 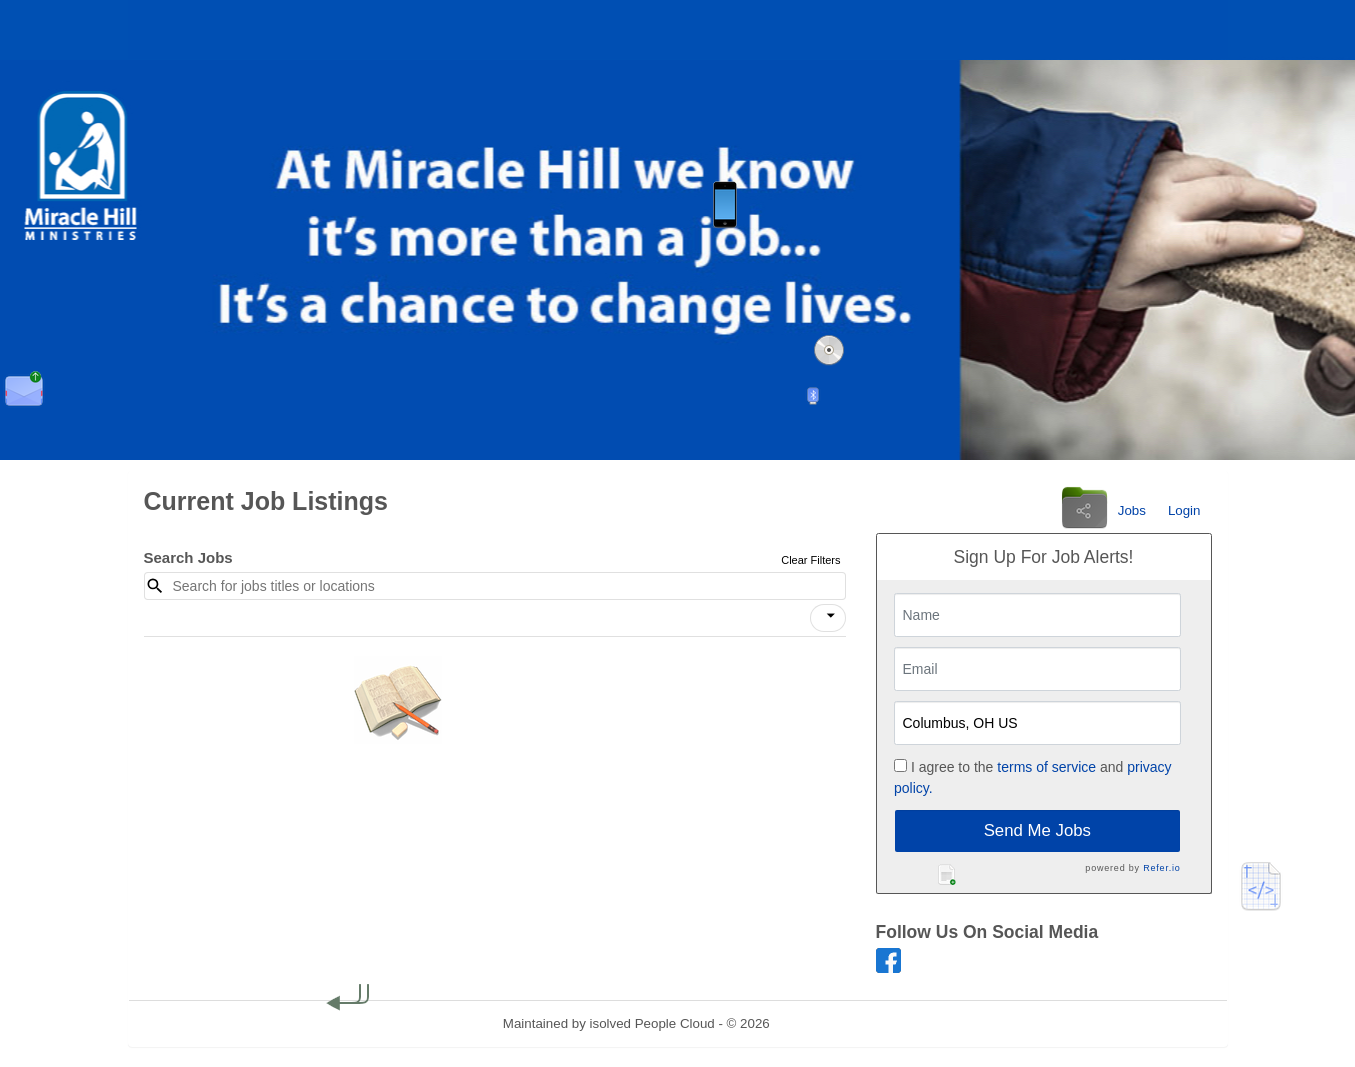 What do you see at coordinates (829, 350) in the screenshot?
I see `access CD/DVD drive contents` at bounding box center [829, 350].